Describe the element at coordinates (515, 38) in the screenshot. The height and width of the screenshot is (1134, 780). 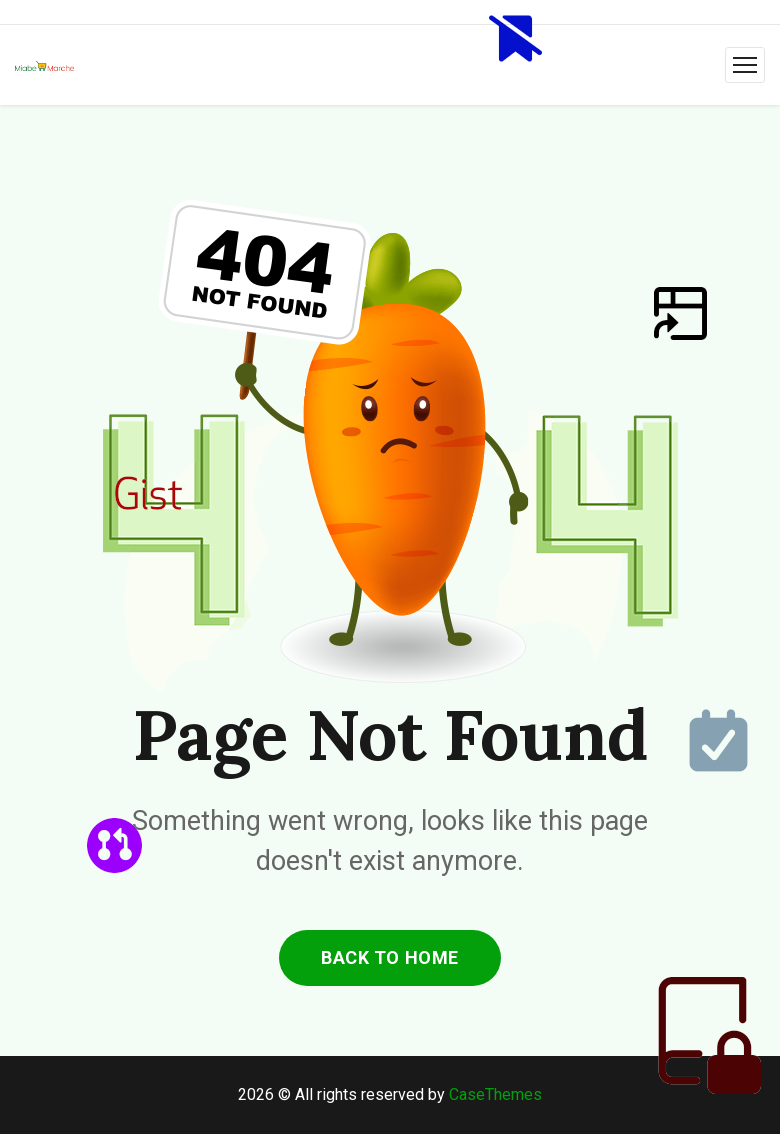
I see `remove from saved bookmarks` at that location.